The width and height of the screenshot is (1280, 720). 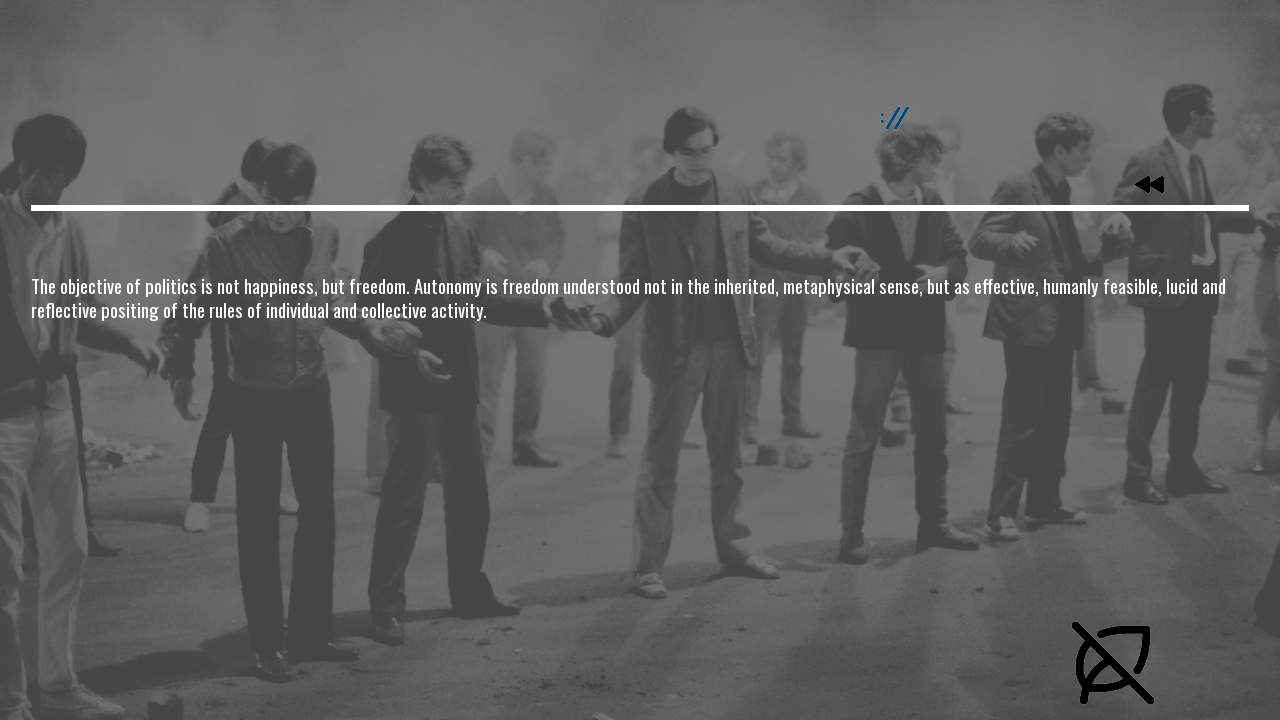 What do you see at coordinates (894, 118) in the screenshot?
I see `view protocol or connection settings` at bounding box center [894, 118].